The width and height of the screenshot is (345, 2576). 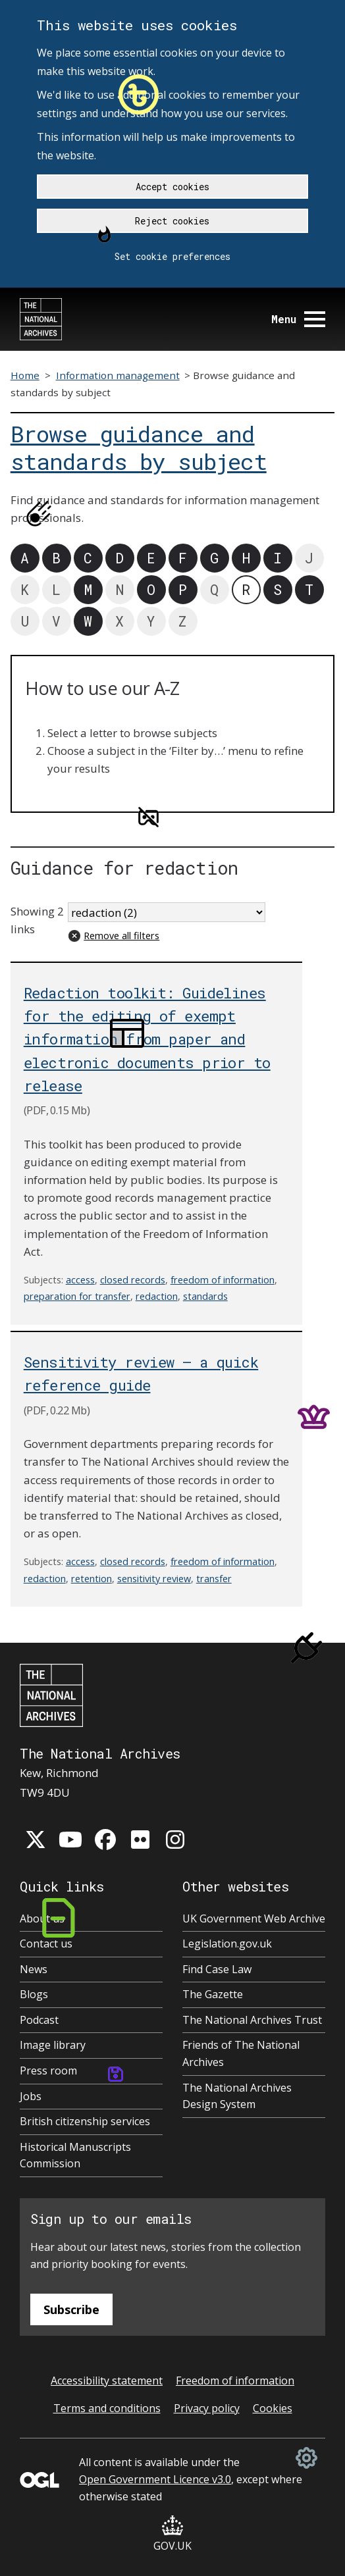 I want to click on select joker or wild card in a card game, so click(x=313, y=1416).